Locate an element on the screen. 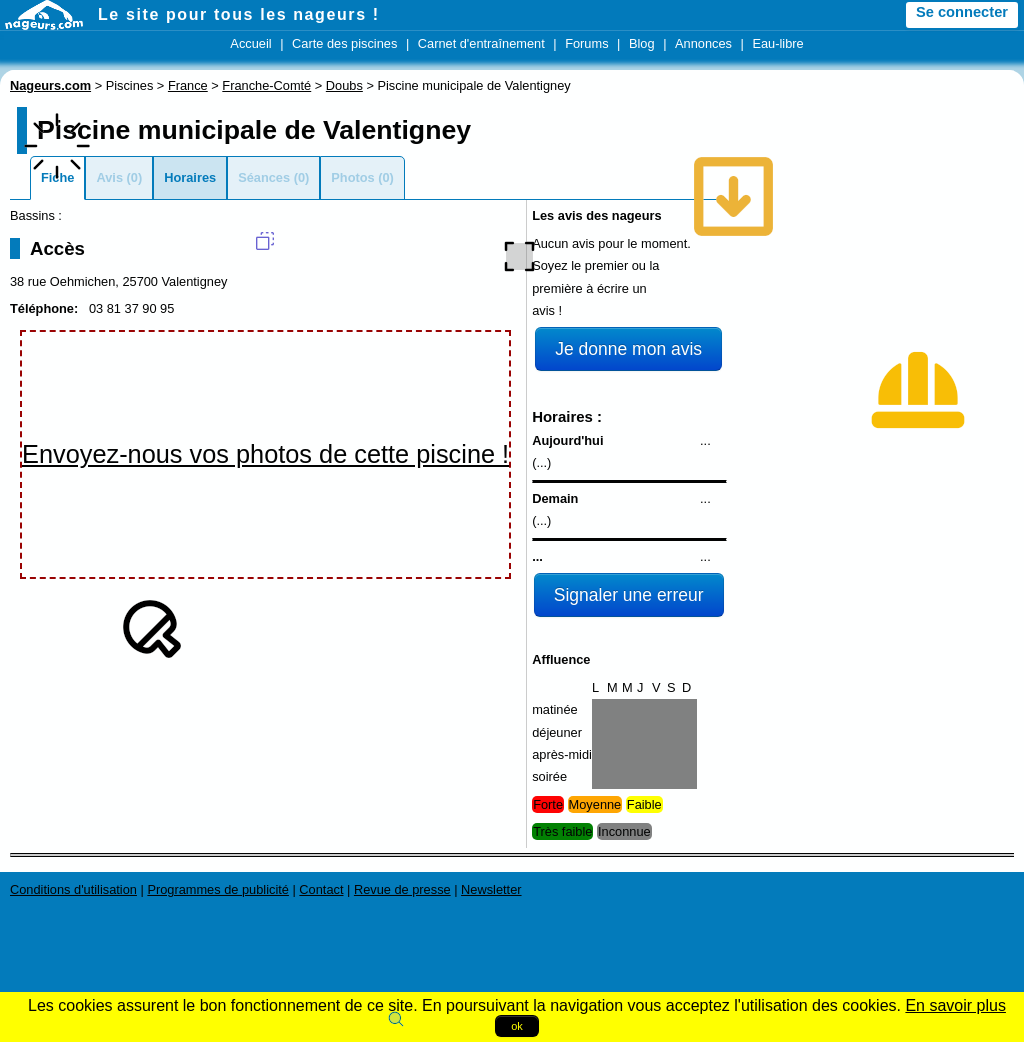 This screenshot has height=1042, width=1024. access ping pong or table tennis game is located at coordinates (151, 628).